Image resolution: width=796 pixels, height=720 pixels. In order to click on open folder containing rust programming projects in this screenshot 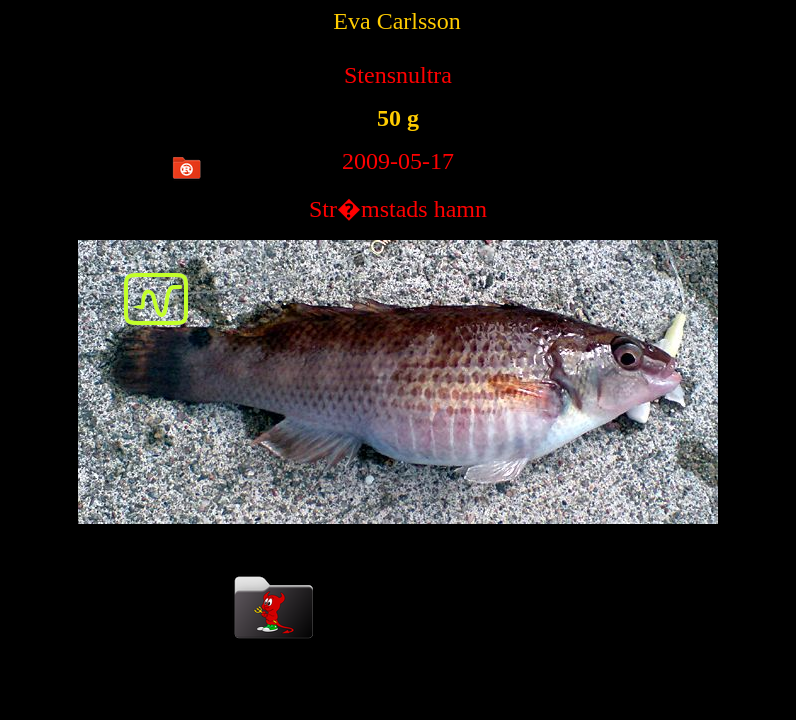, I will do `click(186, 168)`.